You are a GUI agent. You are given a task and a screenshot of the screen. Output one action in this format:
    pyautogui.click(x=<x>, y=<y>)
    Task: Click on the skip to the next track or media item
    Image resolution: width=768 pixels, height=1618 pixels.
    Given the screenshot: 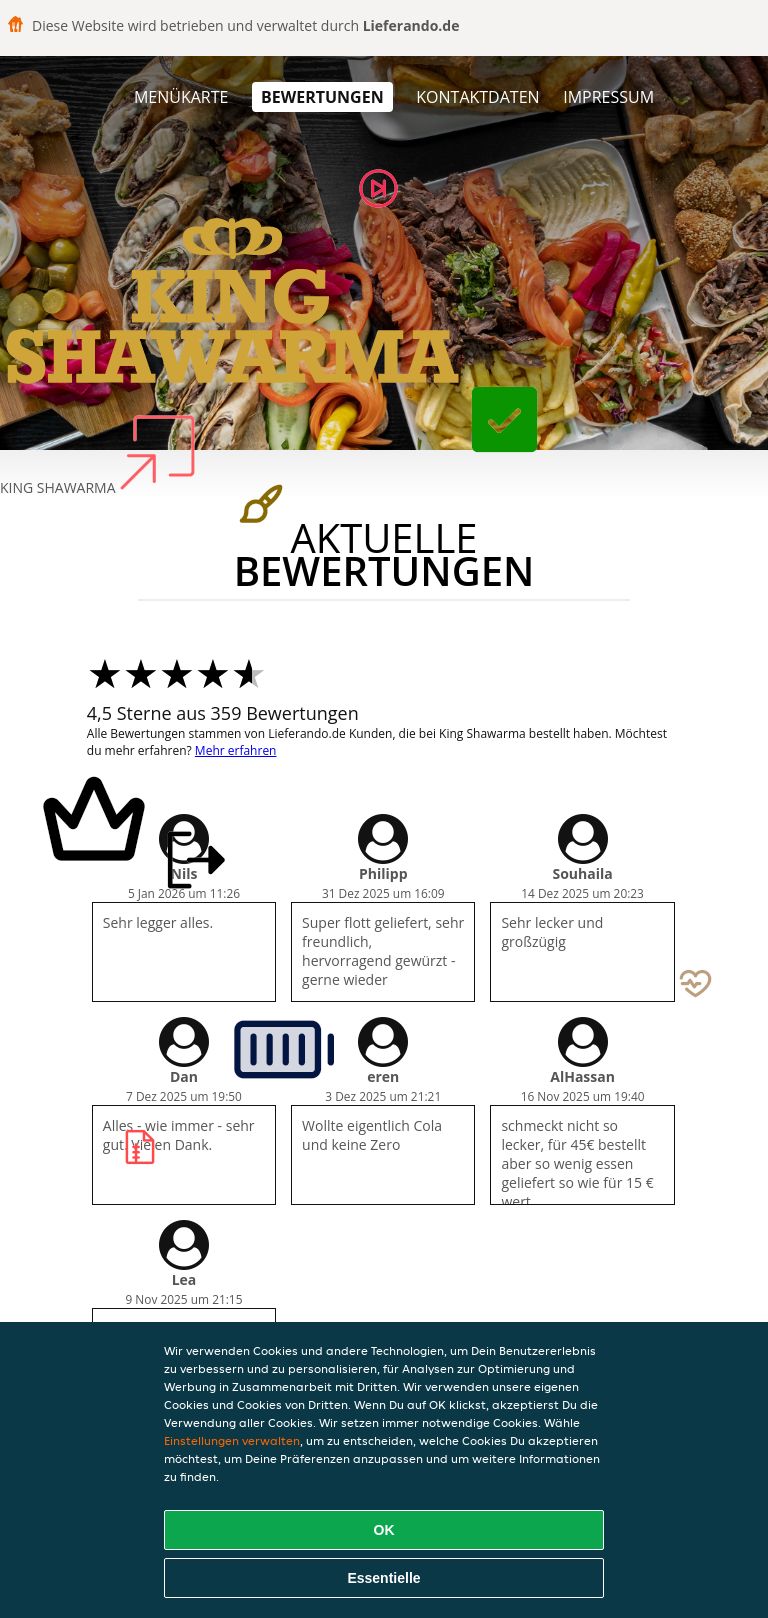 What is the action you would take?
    pyautogui.click(x=378, y=188)
    